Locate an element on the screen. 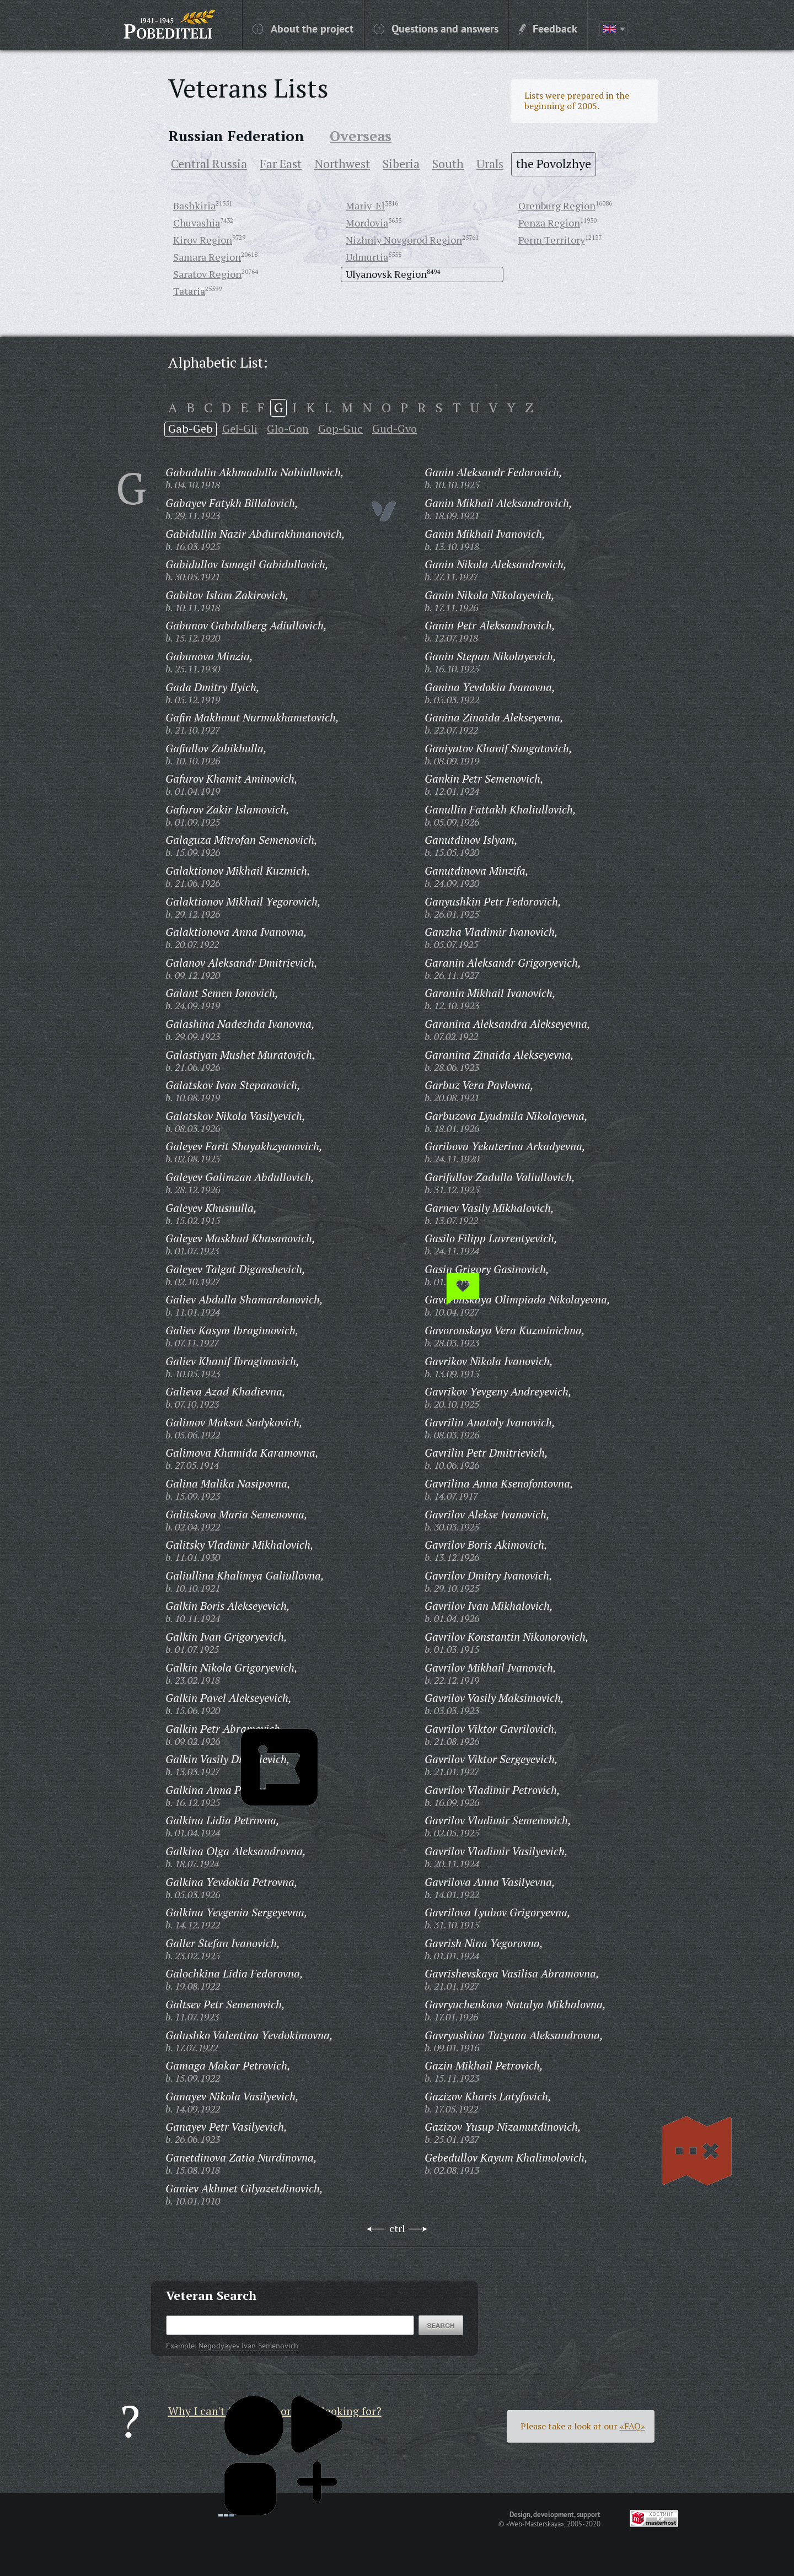 Image resolution: width=794 pixels, height=2576 pixels. view liked or favorited messages is located at coordinates (463, 1287).